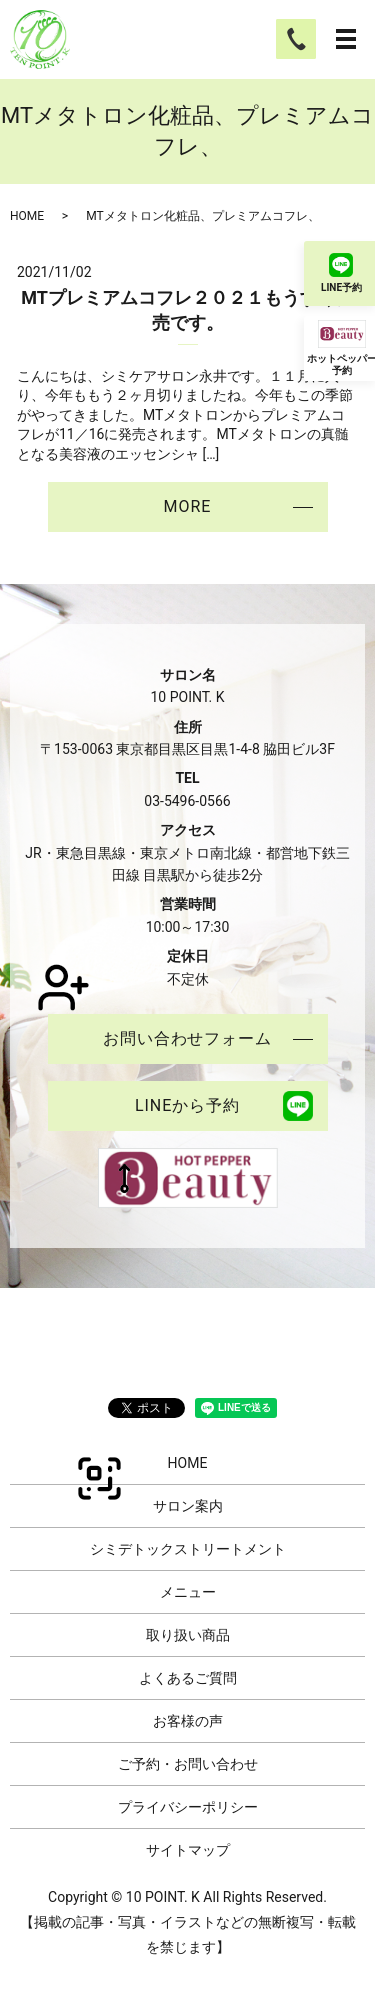 The height and width of the screenshot is (2009, 375). What do you see at coordinates (99, 1478) in the screenshot?
I see `scan a QR code` at bounding box center [99, 1478].